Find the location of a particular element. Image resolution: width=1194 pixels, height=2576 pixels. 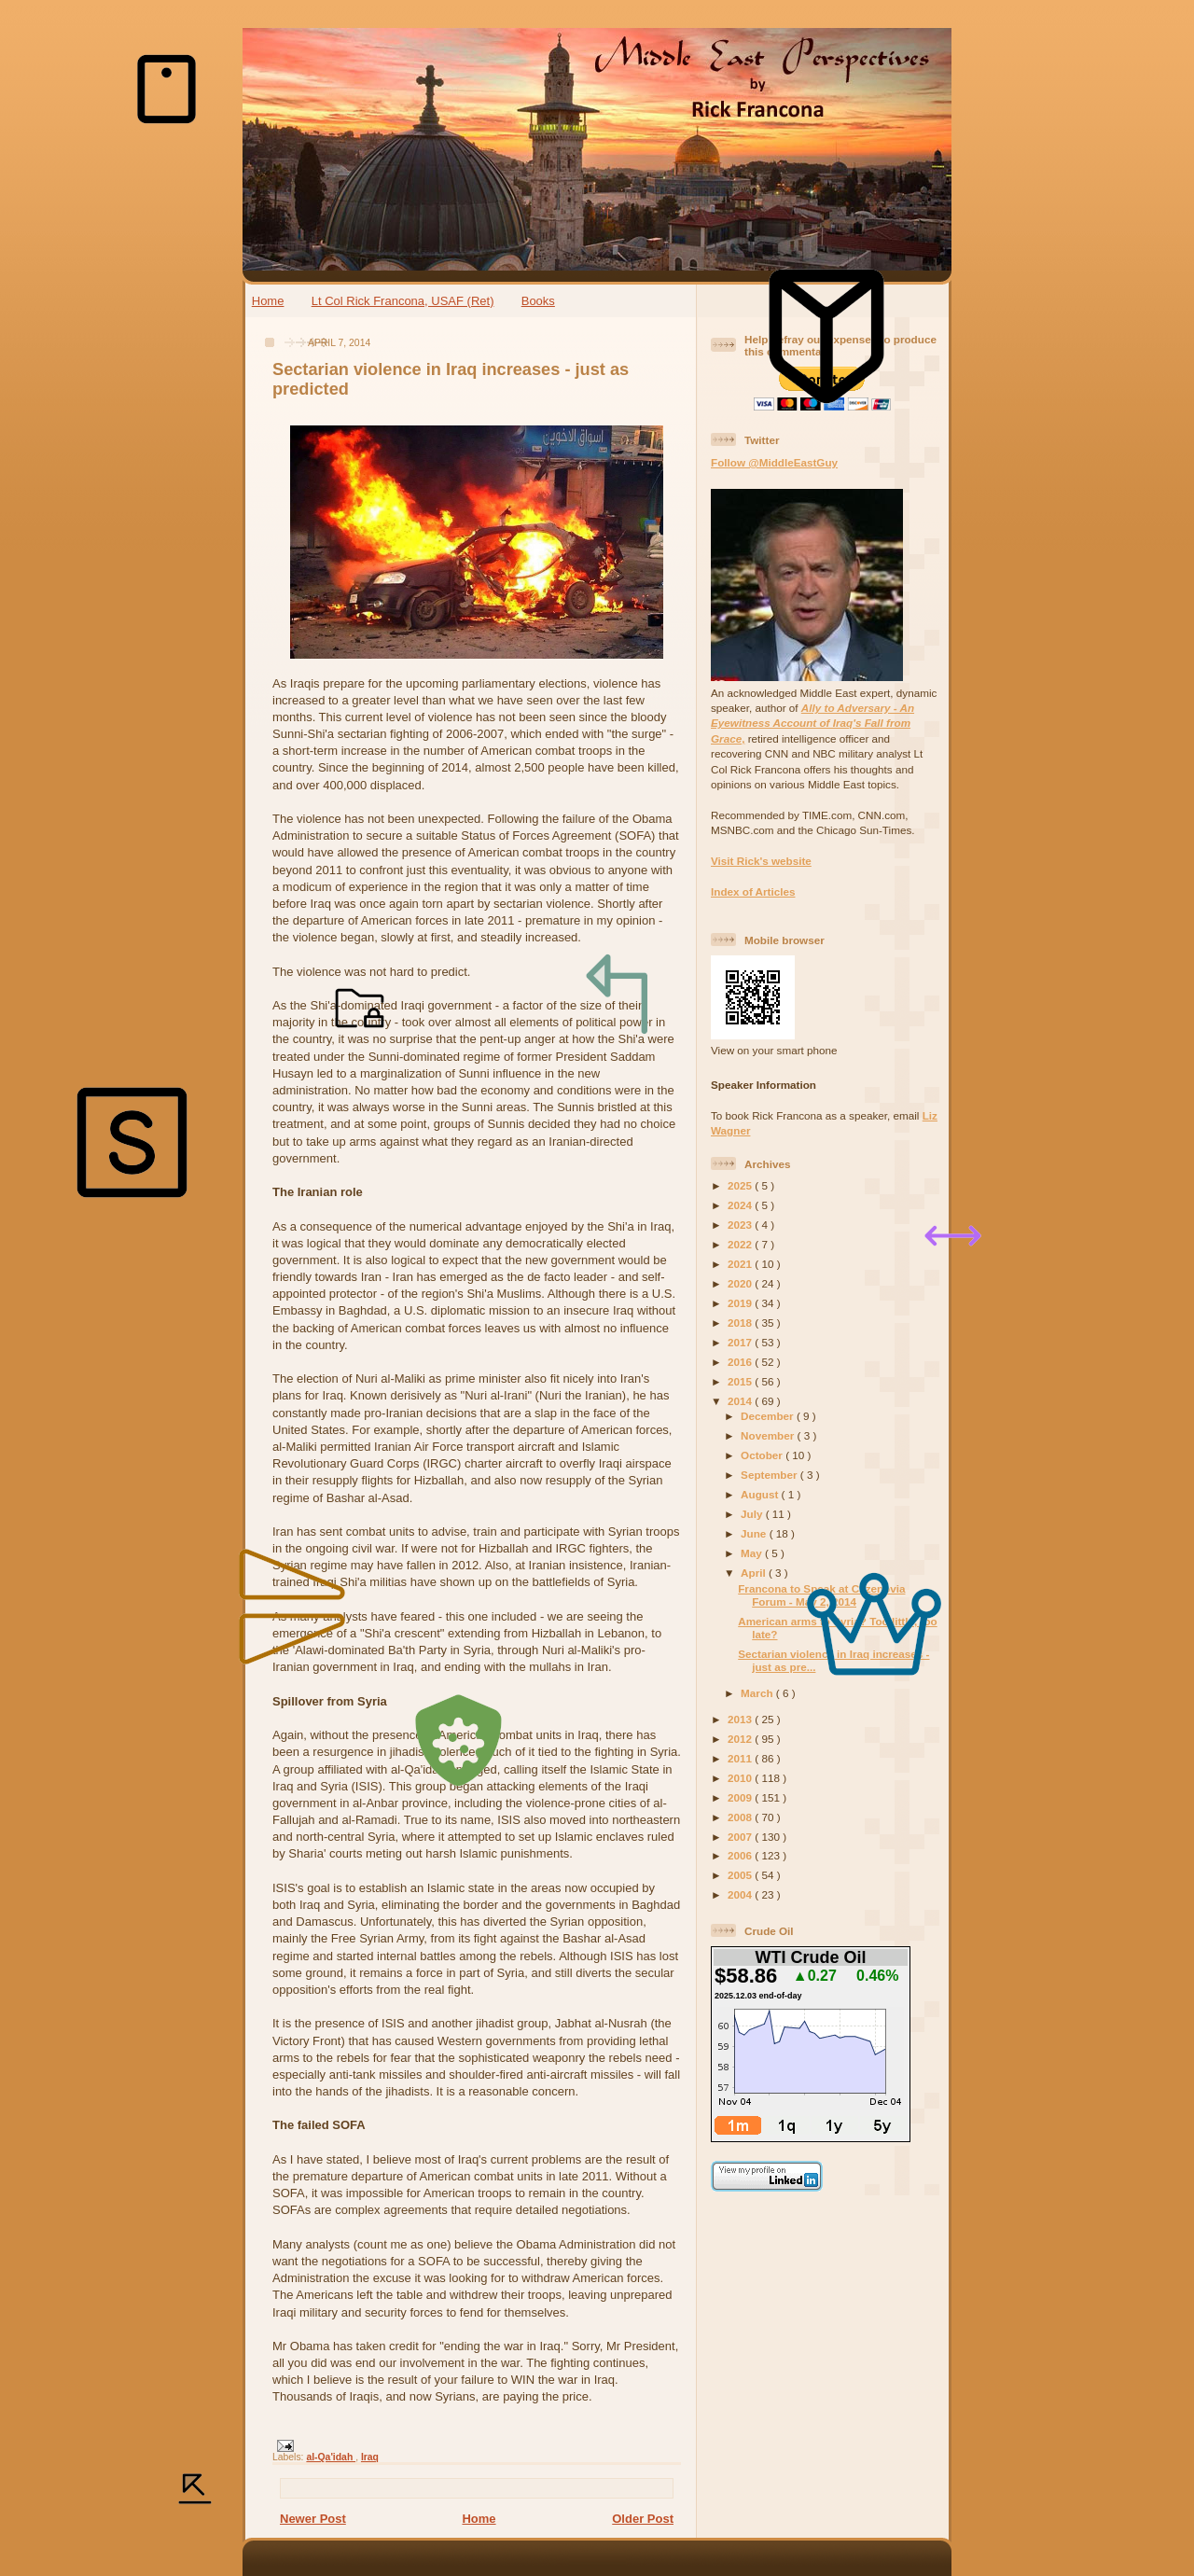

tablet device with front-facing camera is located at coordinates (166, 89).